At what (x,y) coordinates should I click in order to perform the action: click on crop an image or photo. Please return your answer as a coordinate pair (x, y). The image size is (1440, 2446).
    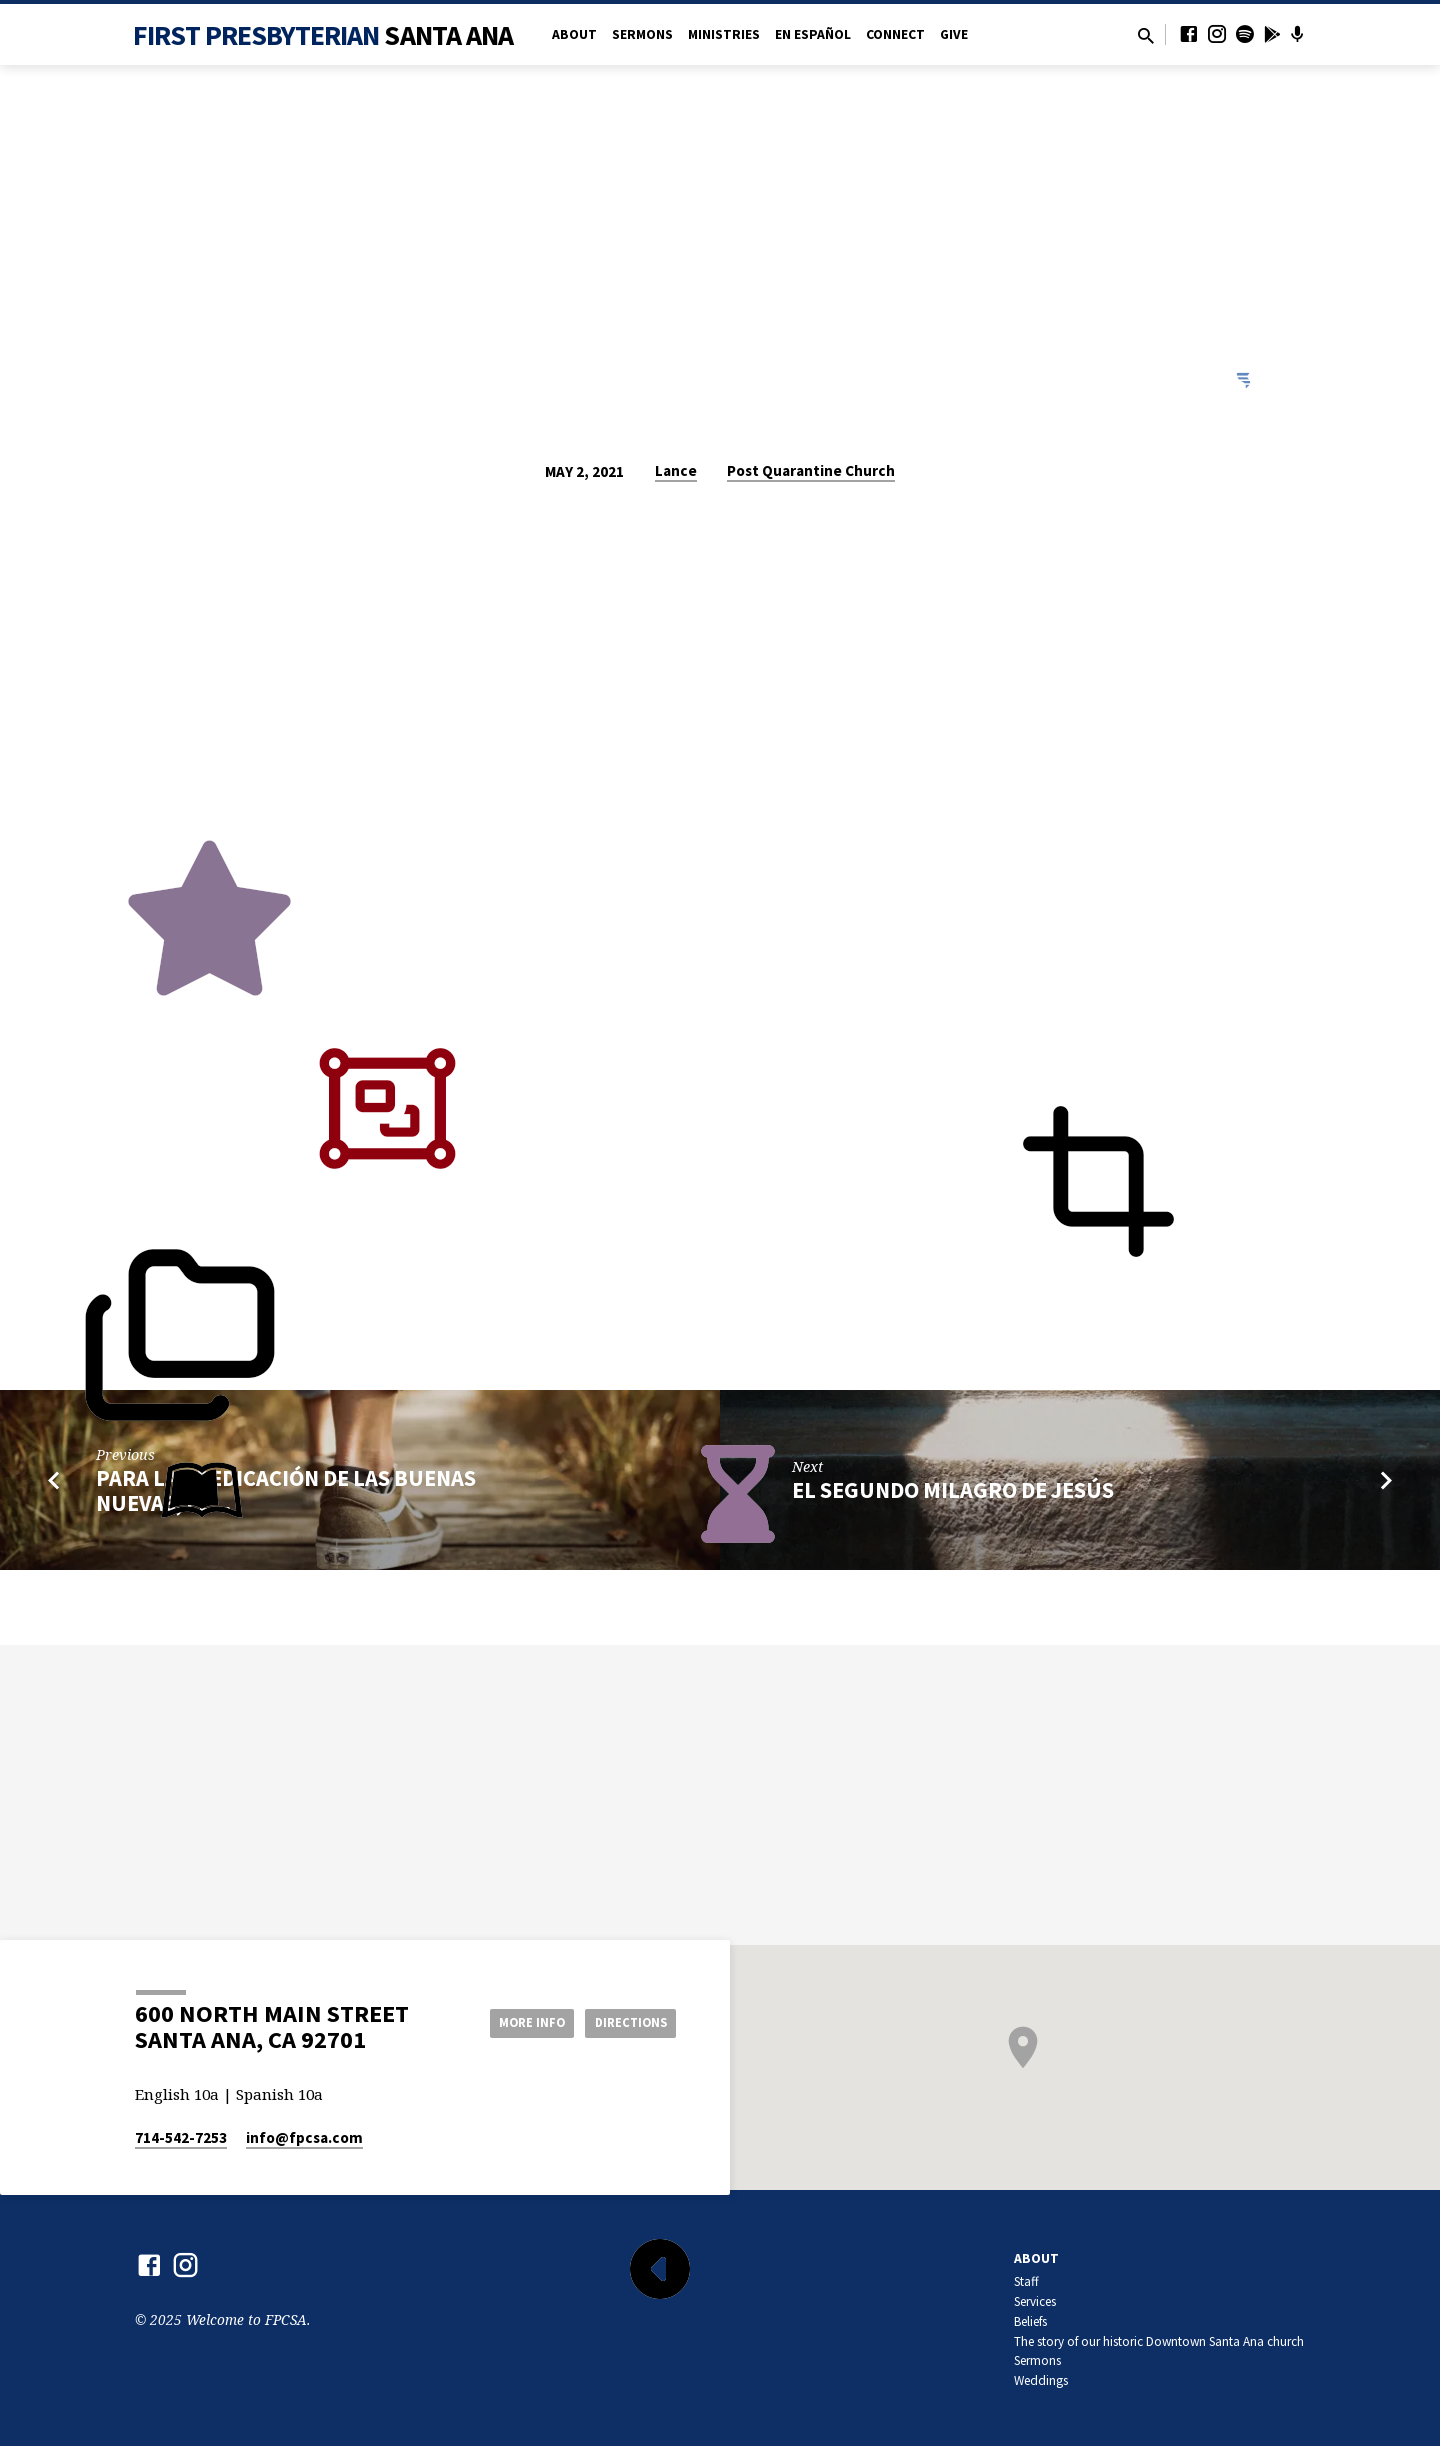
    Looking at the image, I should click on (1098, 1181).